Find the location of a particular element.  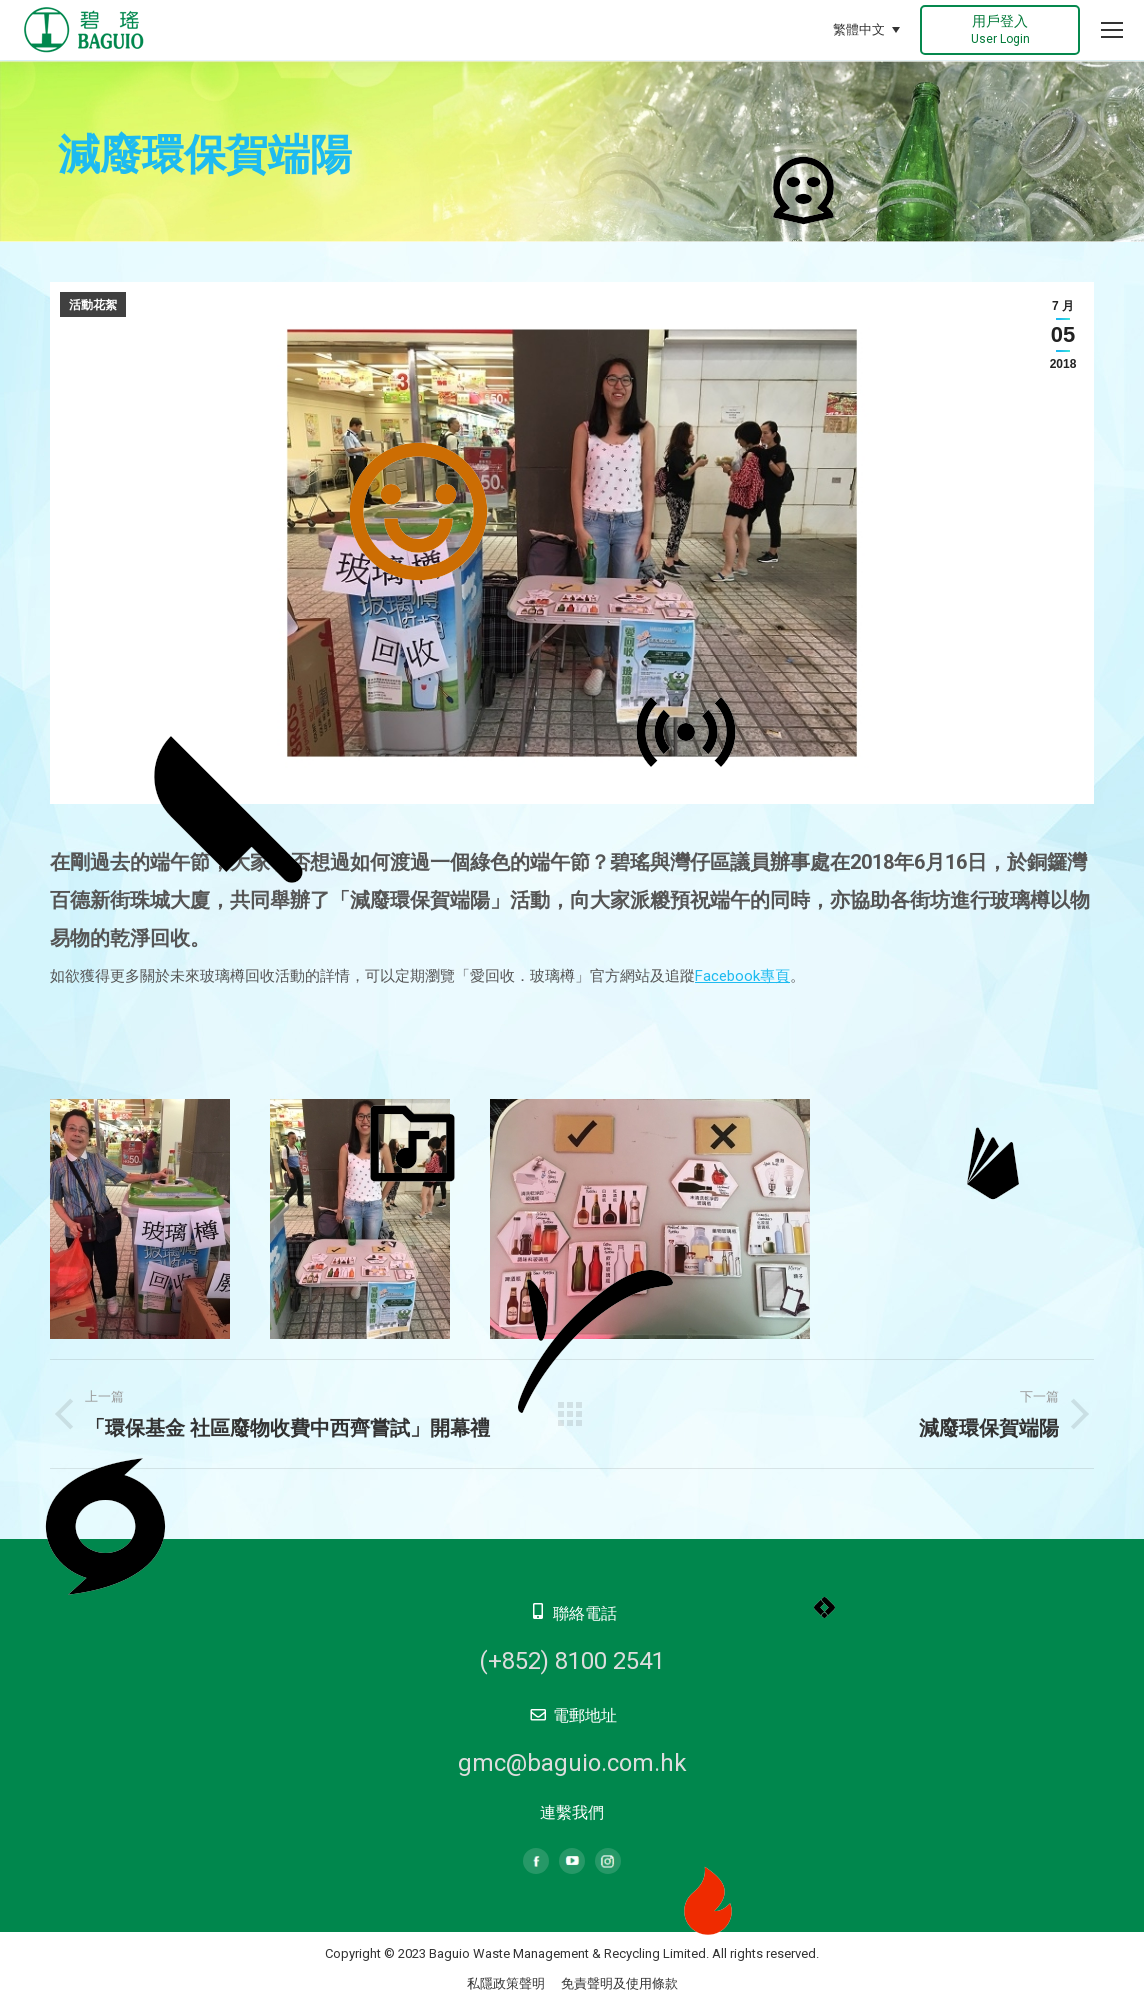

Firebase platform logo is located at coordinates (993, 1163).